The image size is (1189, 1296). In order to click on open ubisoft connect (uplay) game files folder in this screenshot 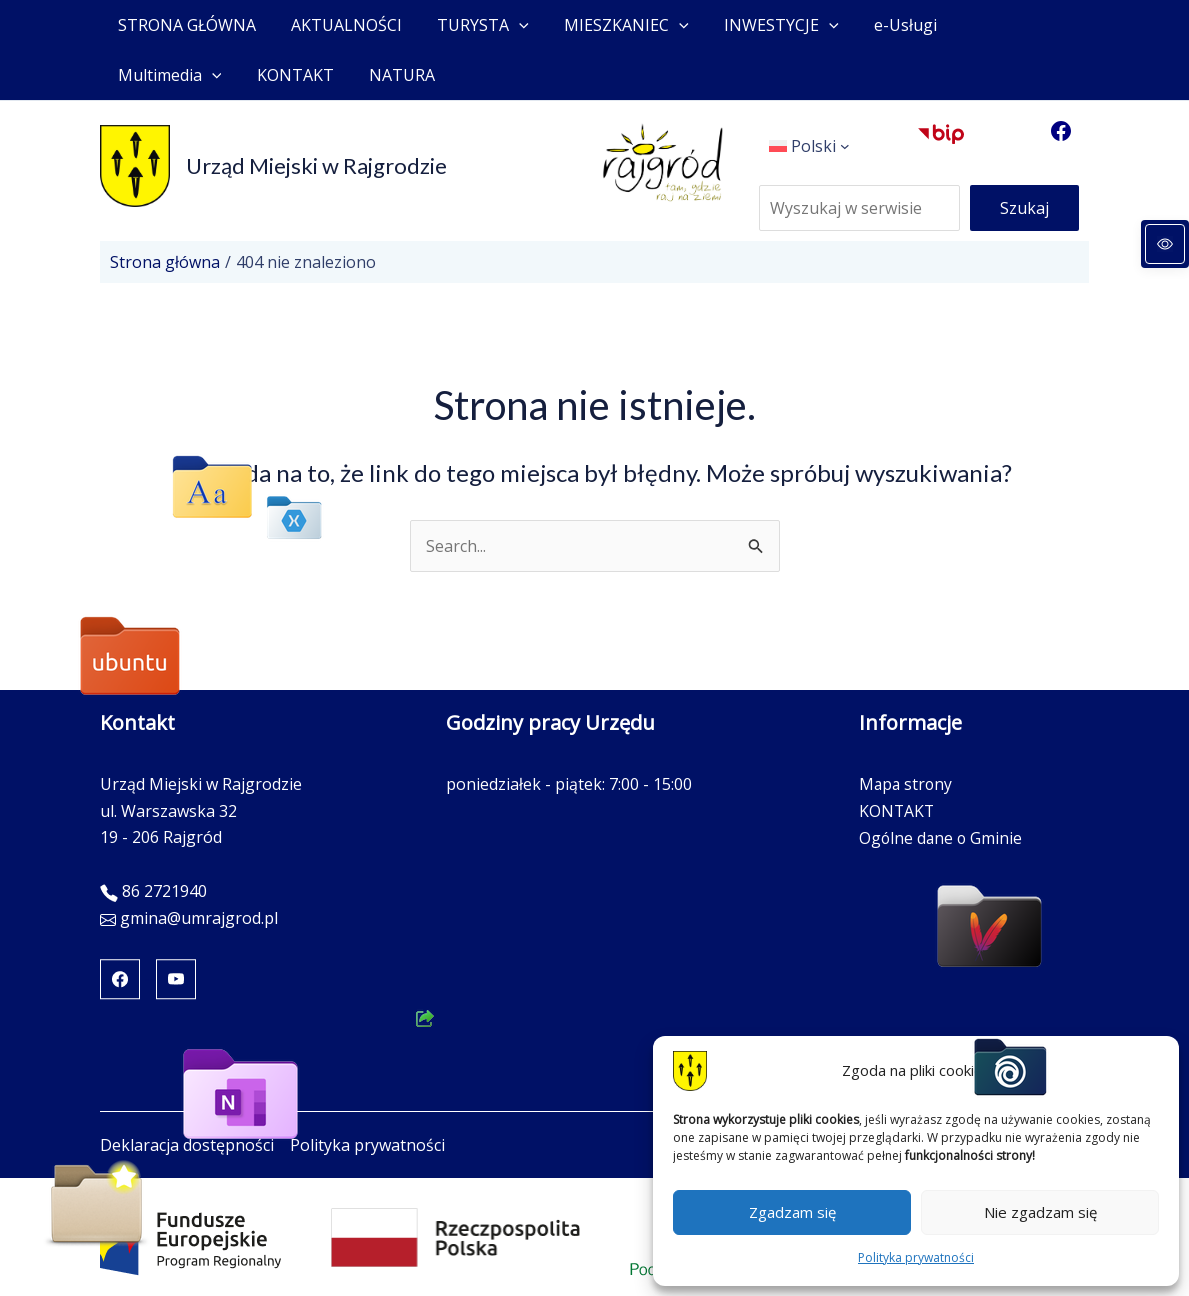, I will do `click(1010, 1069)`.